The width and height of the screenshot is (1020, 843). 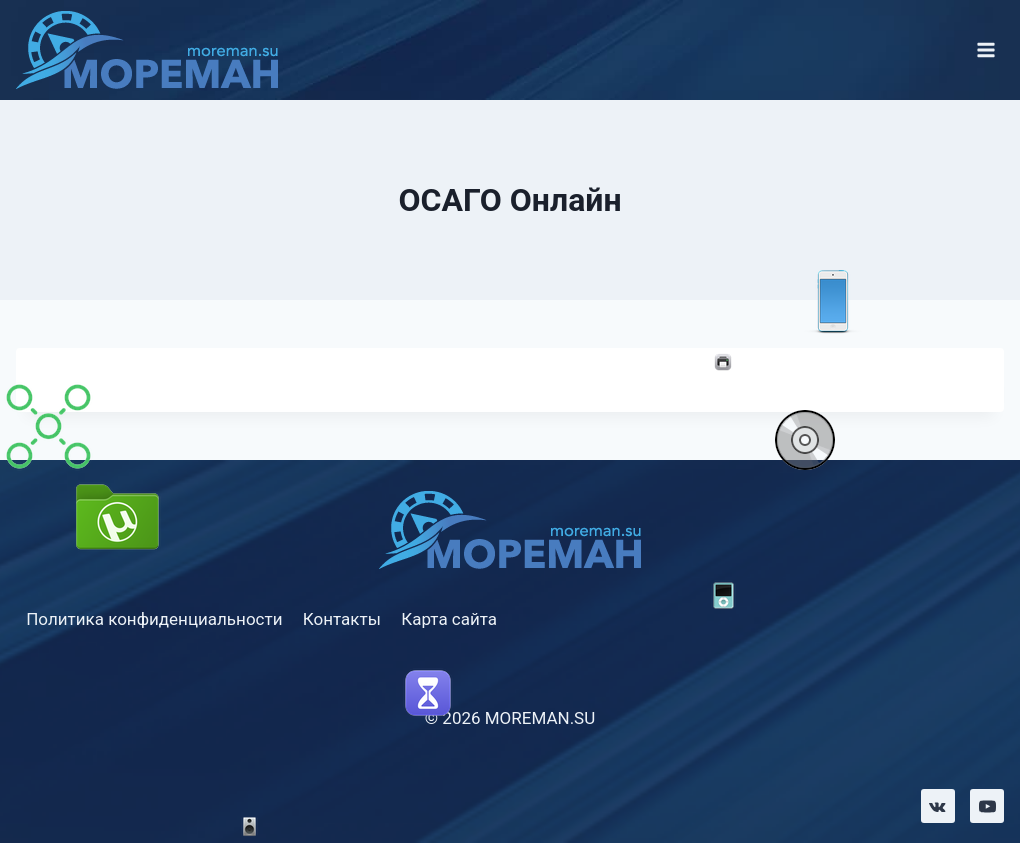 What do you see at coordinates (833, 302) in the screenshot?
I see `iPod Touch device connected` at bounding box center [833, 302].